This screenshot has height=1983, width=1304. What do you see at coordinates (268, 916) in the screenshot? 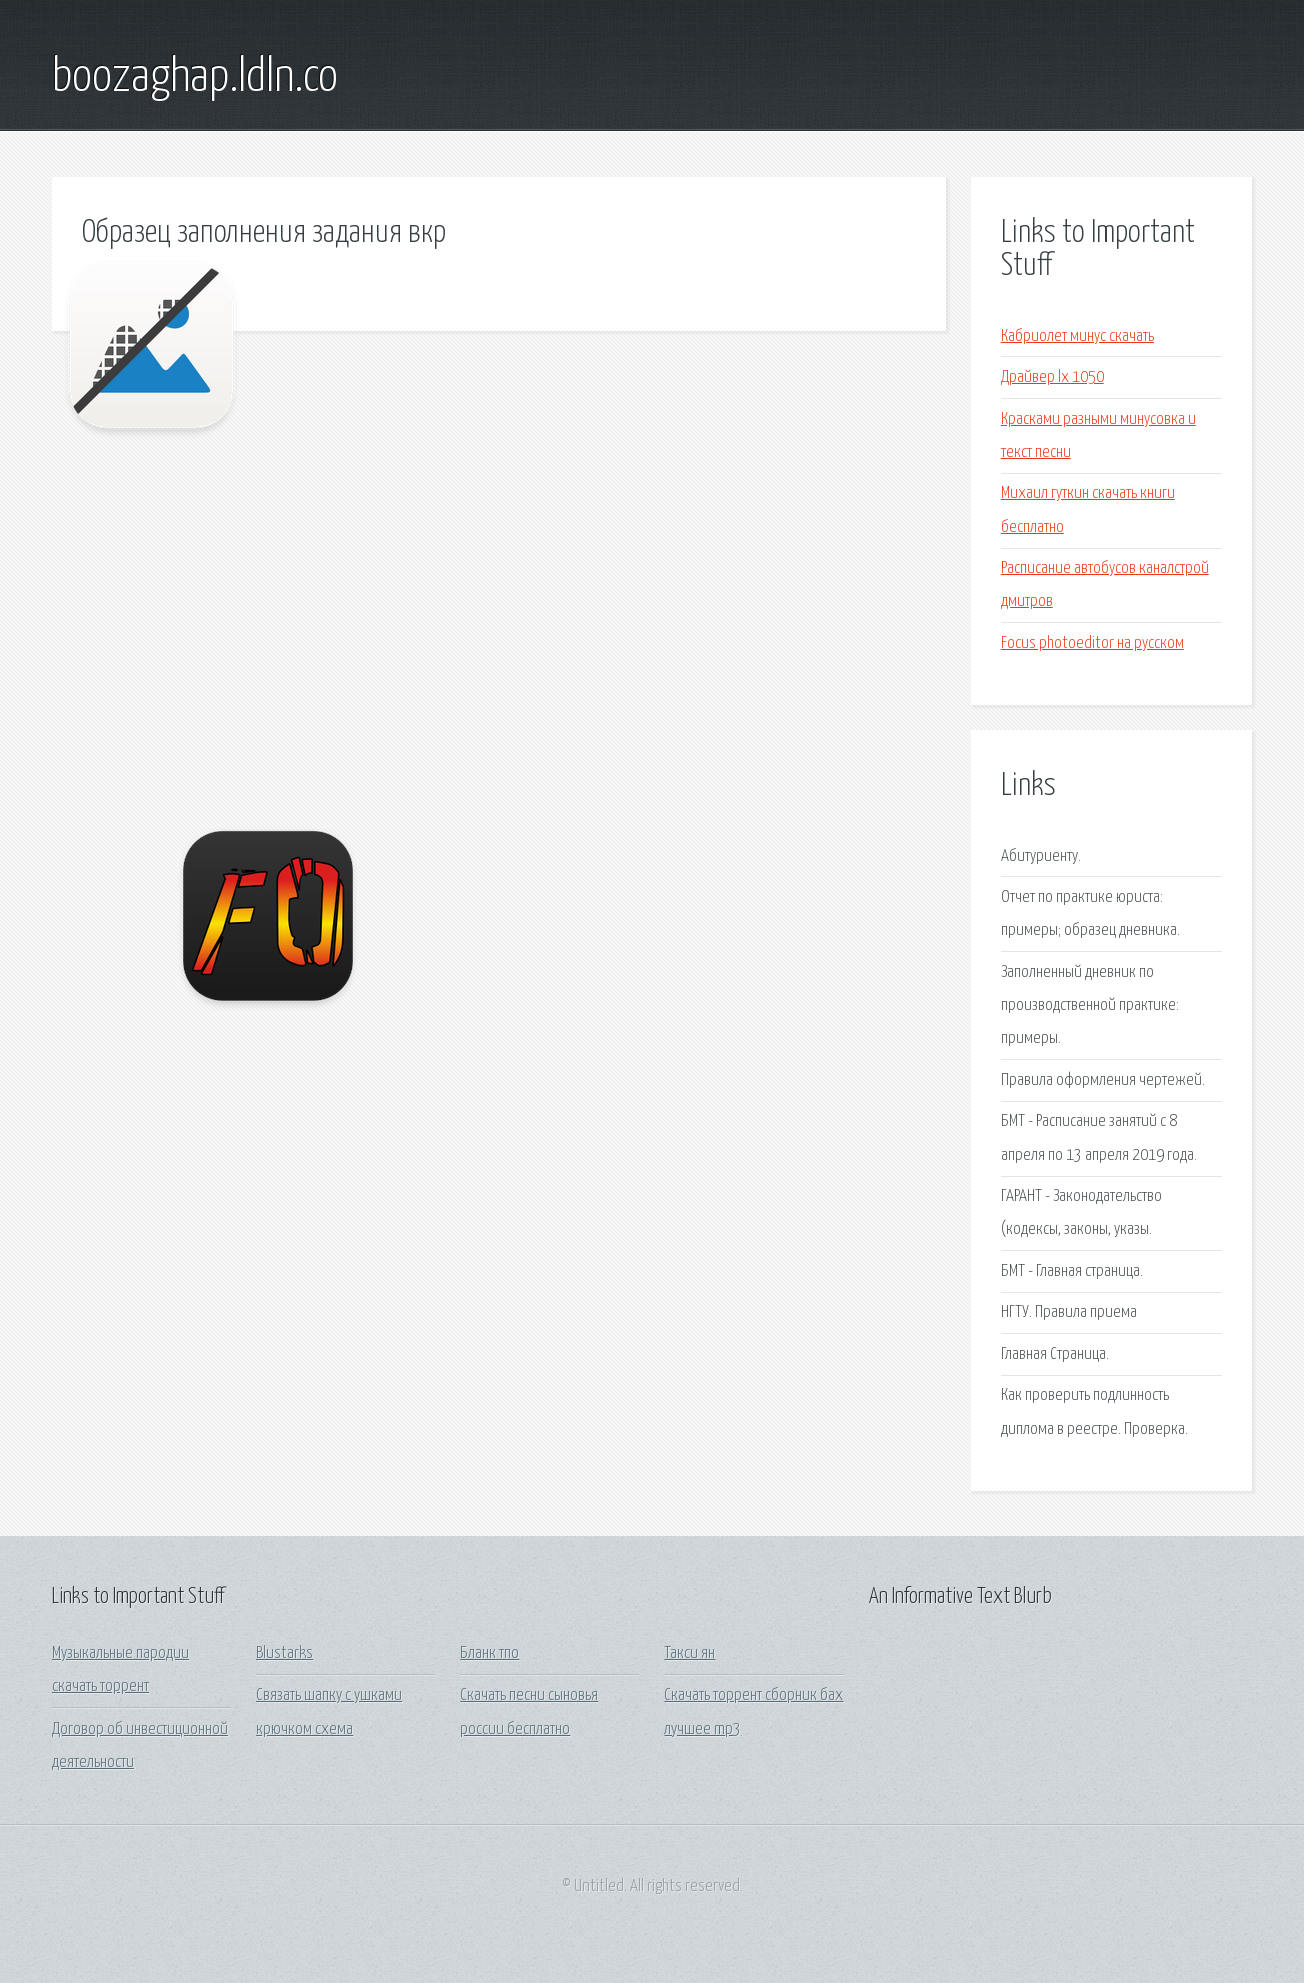
I see `launch the flatout racing game` at bounding box center [268, 916].